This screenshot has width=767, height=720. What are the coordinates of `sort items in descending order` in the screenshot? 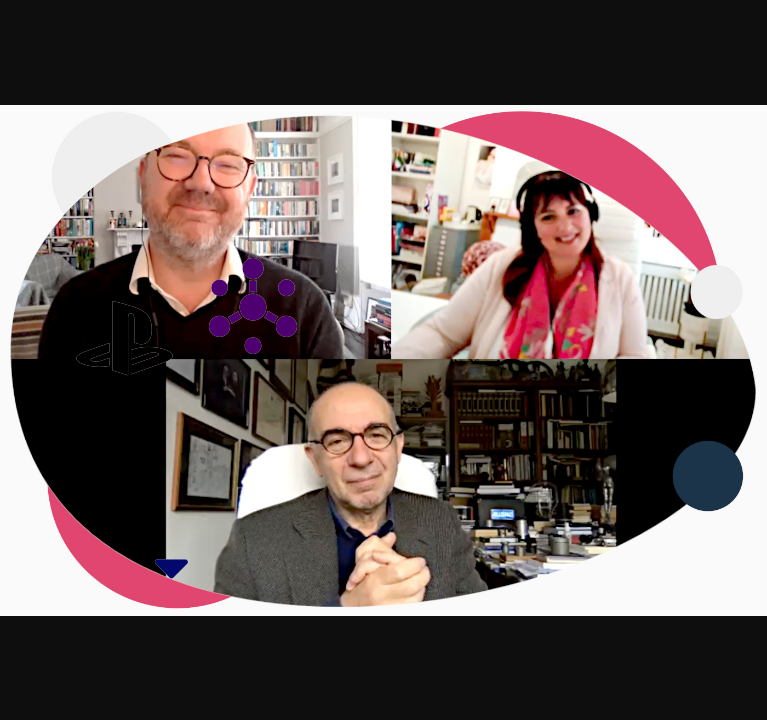 It's located at (171, 556).